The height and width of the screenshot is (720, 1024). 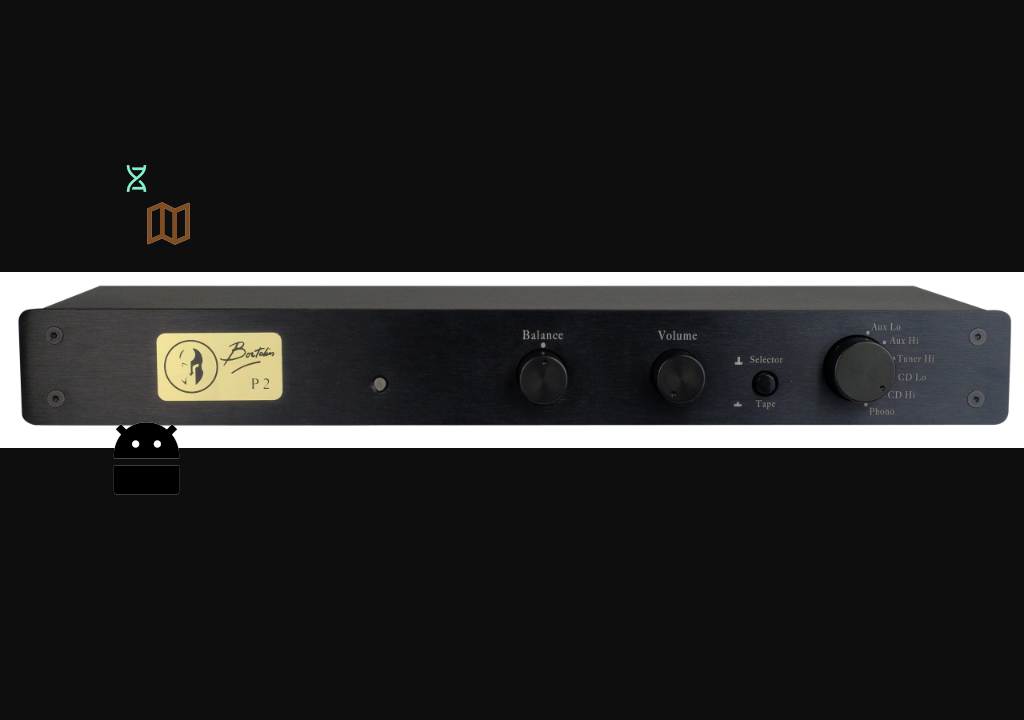 What do you see at coordinates (168, 223) in the screenshot?
I see `view map or navigation` at bounding box center [168, 223].